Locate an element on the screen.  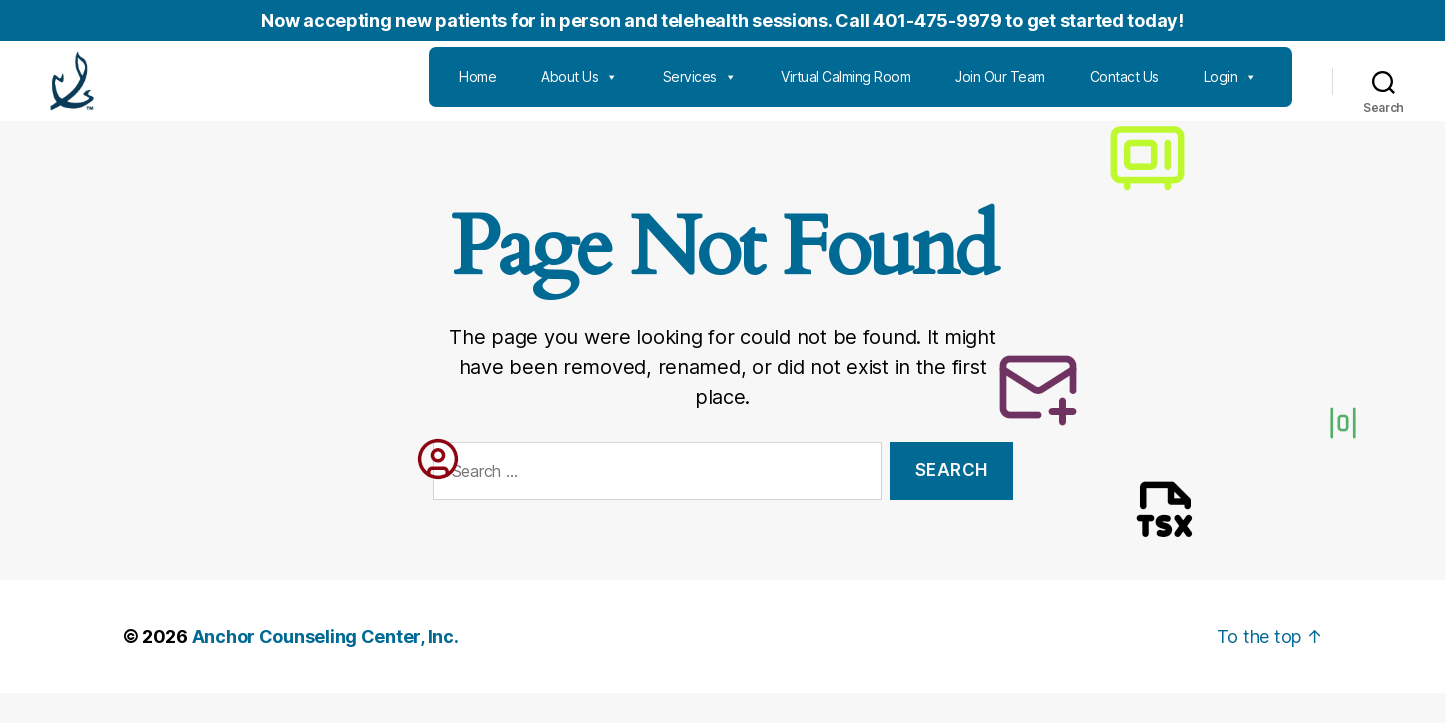
compose a new email is located at coordinates (1038, 387).